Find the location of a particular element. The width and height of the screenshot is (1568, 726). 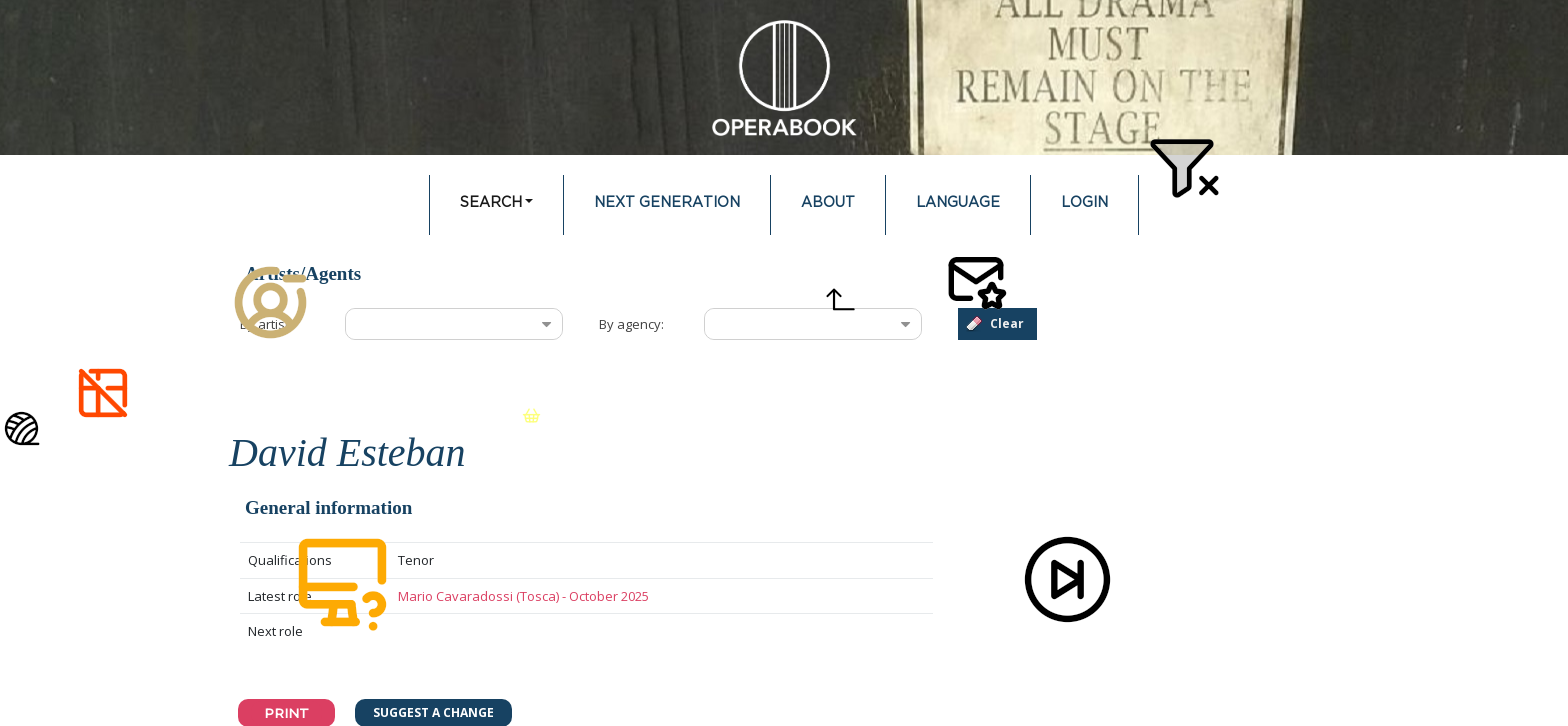

go back and up to previous level is located at coordinates (839, 300).